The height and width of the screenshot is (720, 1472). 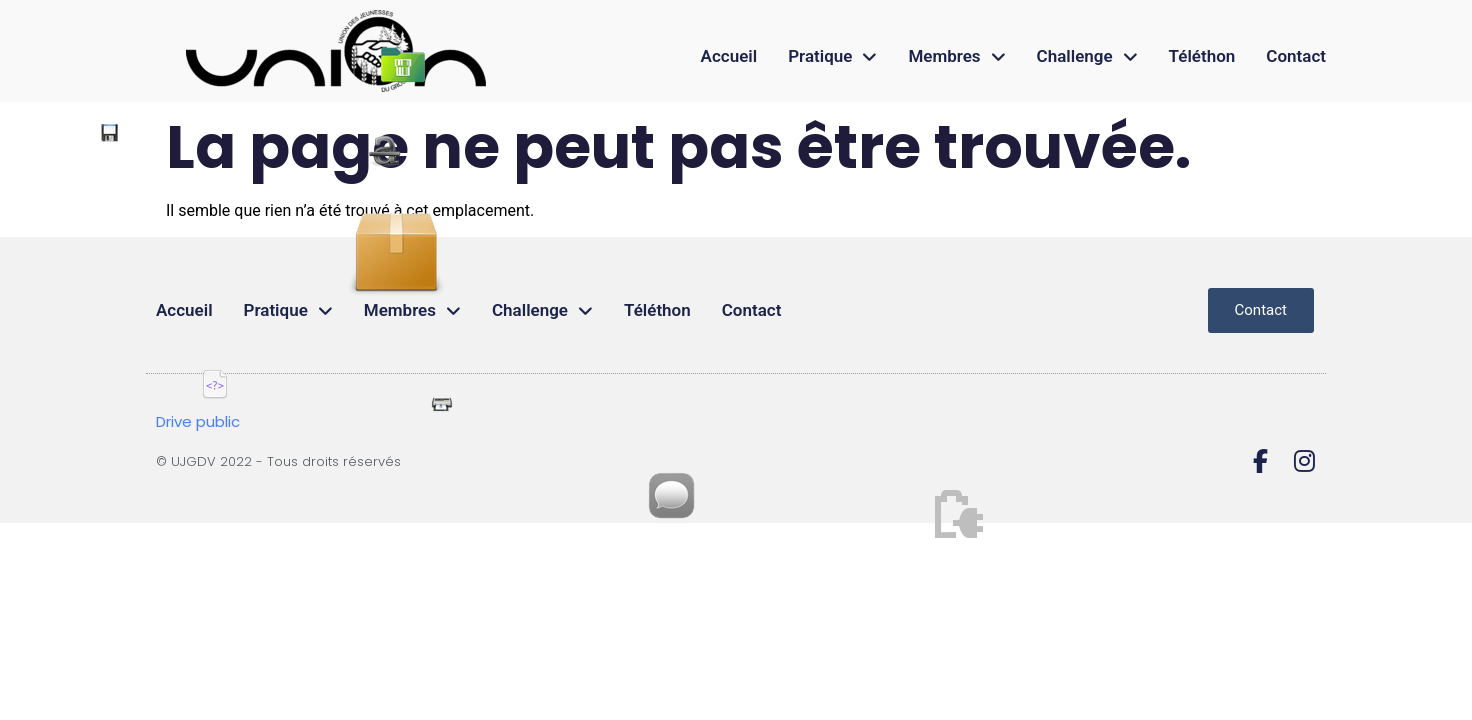 I want to click on open a php source code file, so click(x=215, y=384).